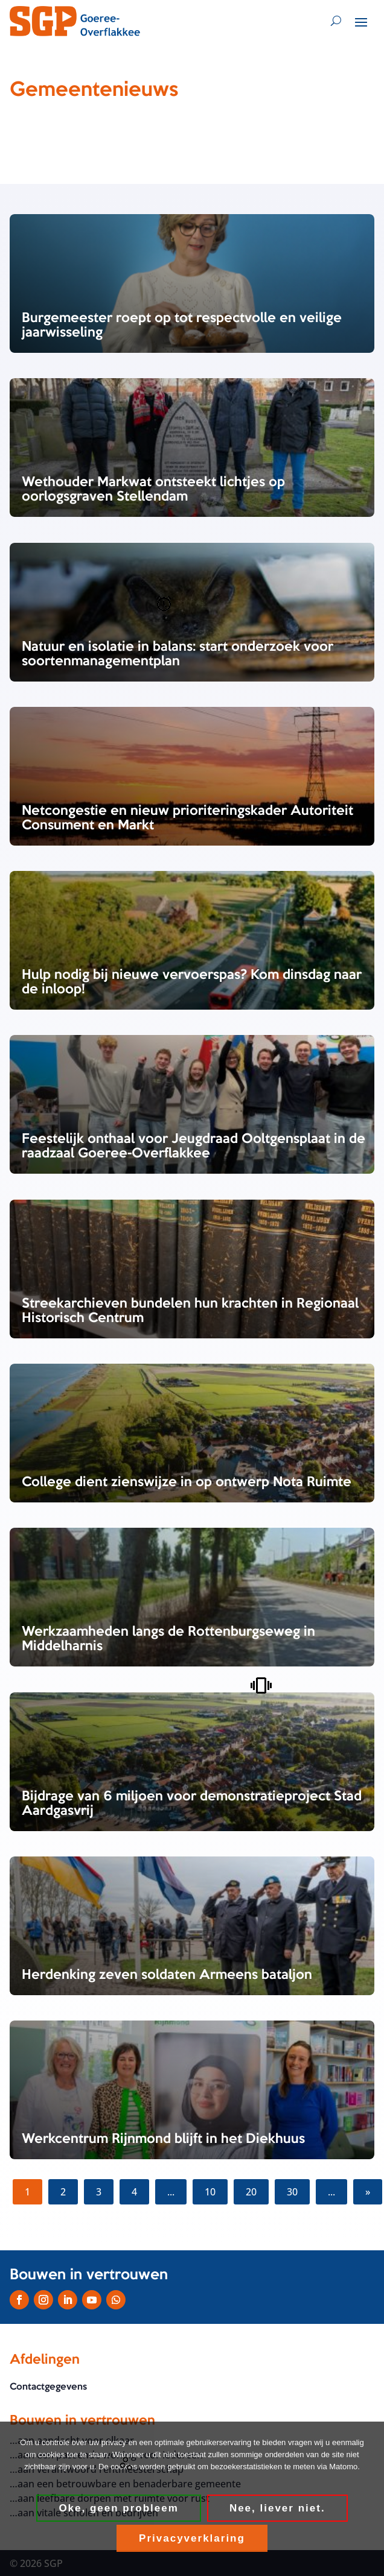 Image resolution: width=384 pixels, height=2576 pixels. What do you see at coordinates (126, 2464) in the screenshot?
I see `view data as a scatter plot chart` at bounding box center [126, 2464].